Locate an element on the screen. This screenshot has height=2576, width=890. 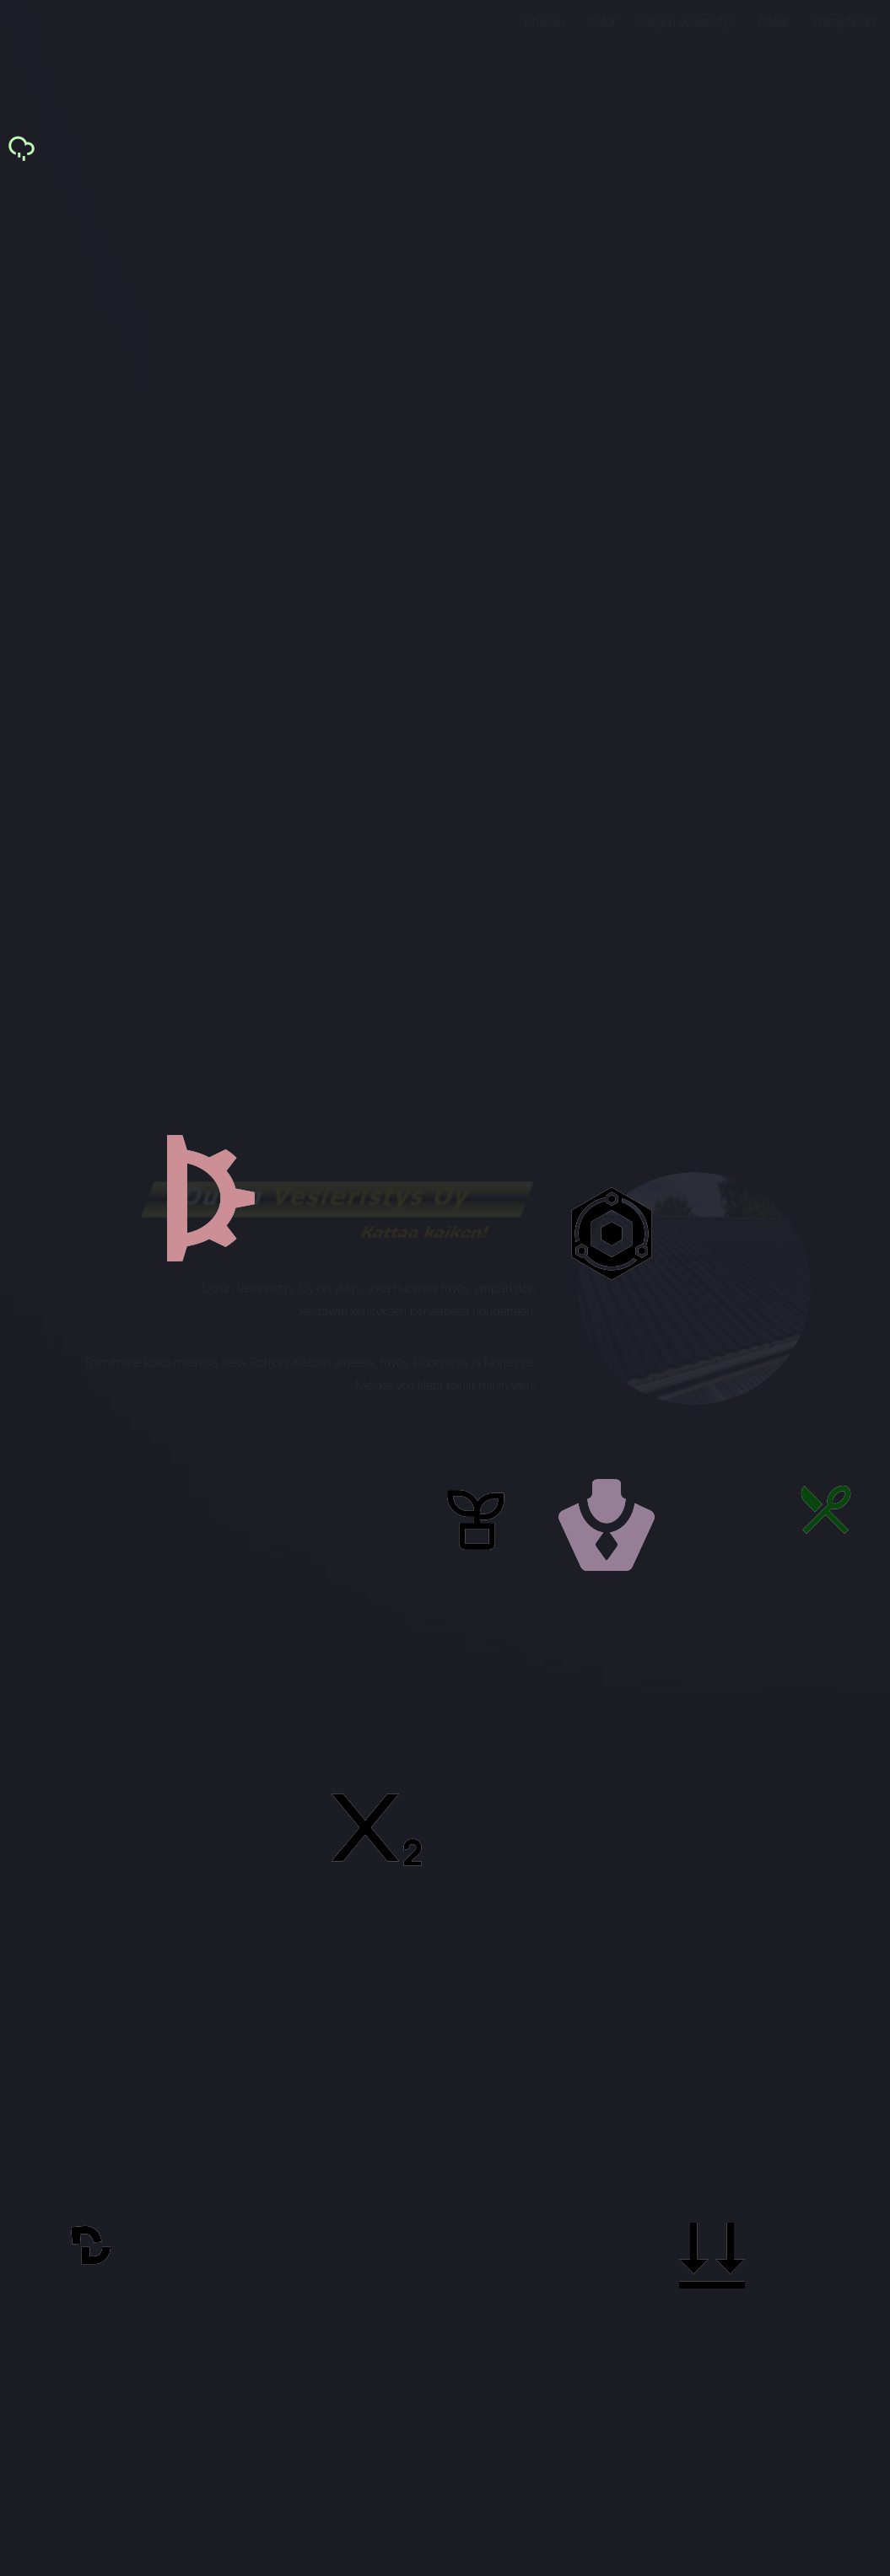
browse nearby restaurants is located at coordinates (825, 1508).